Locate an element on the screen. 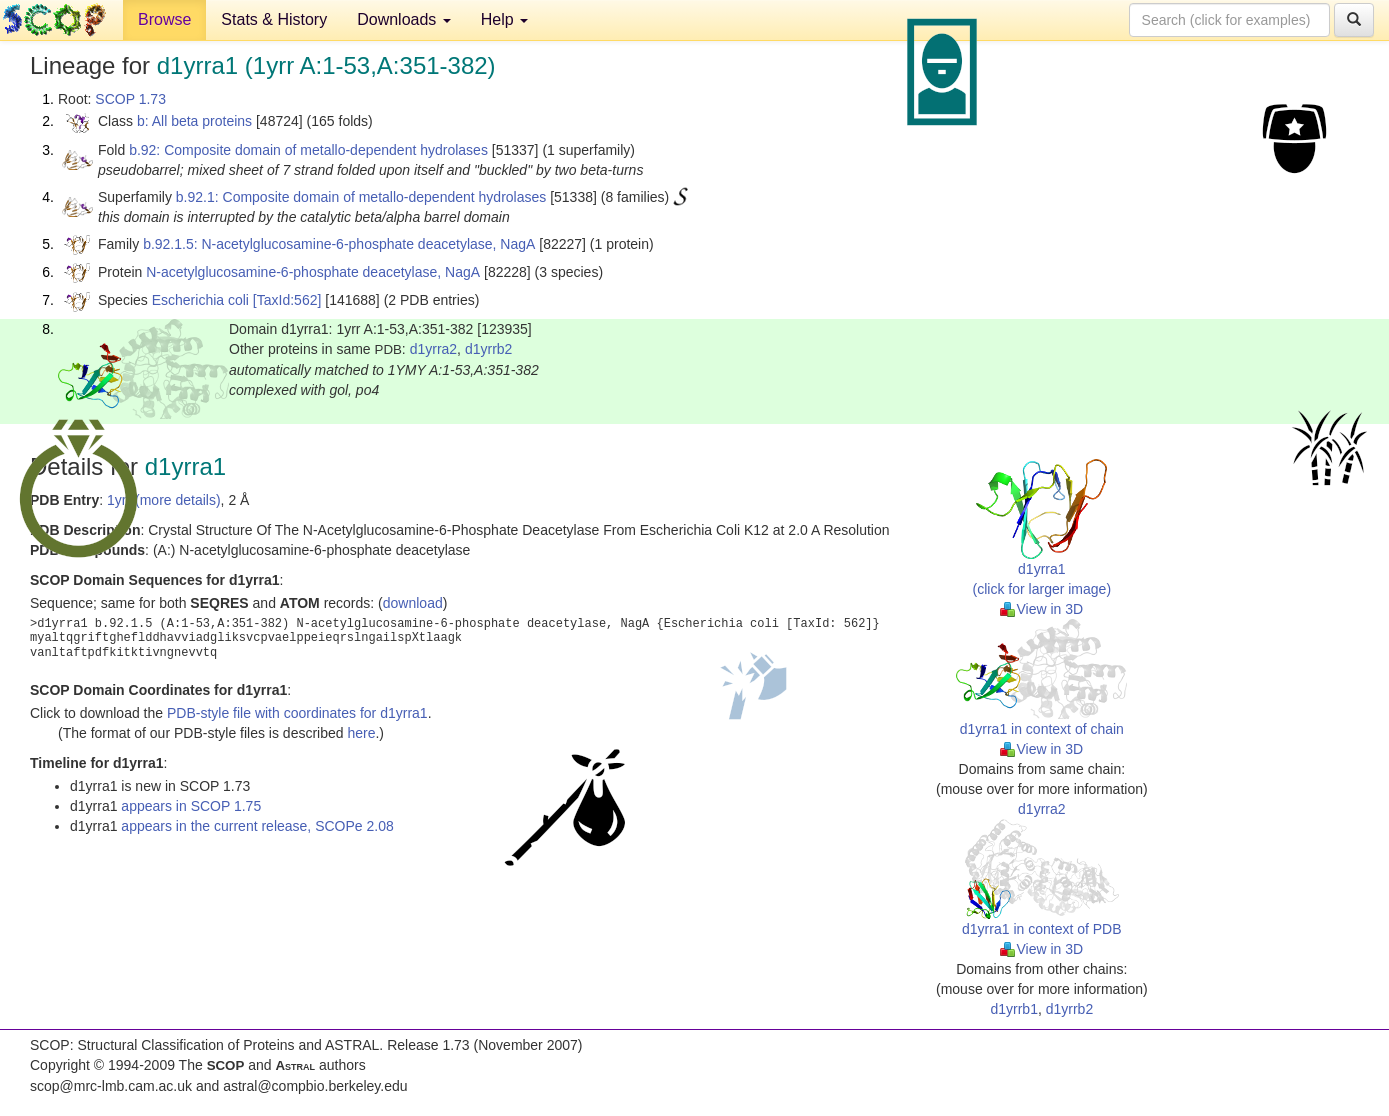 The height and width of the screenshot is (1116, 1389). select Russian-style winter hat accessory is located at coordinates (1294, 137).